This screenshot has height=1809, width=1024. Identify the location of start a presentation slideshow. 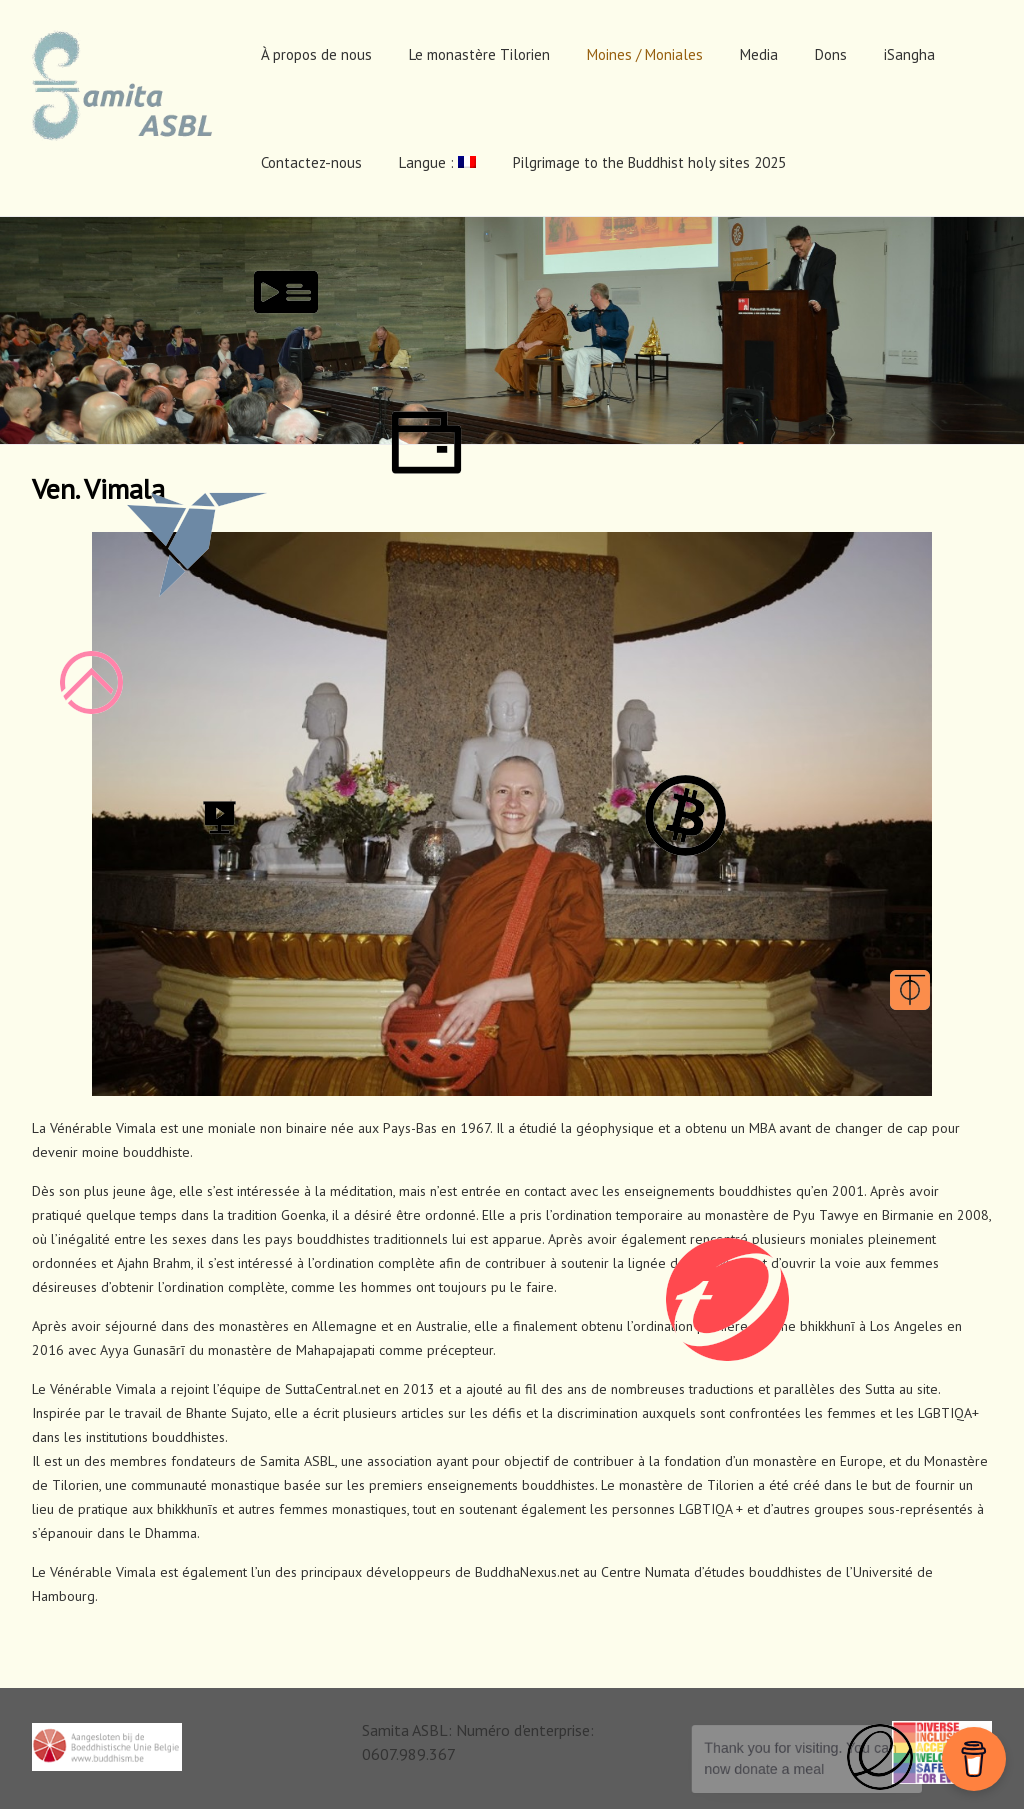
(219, 817).